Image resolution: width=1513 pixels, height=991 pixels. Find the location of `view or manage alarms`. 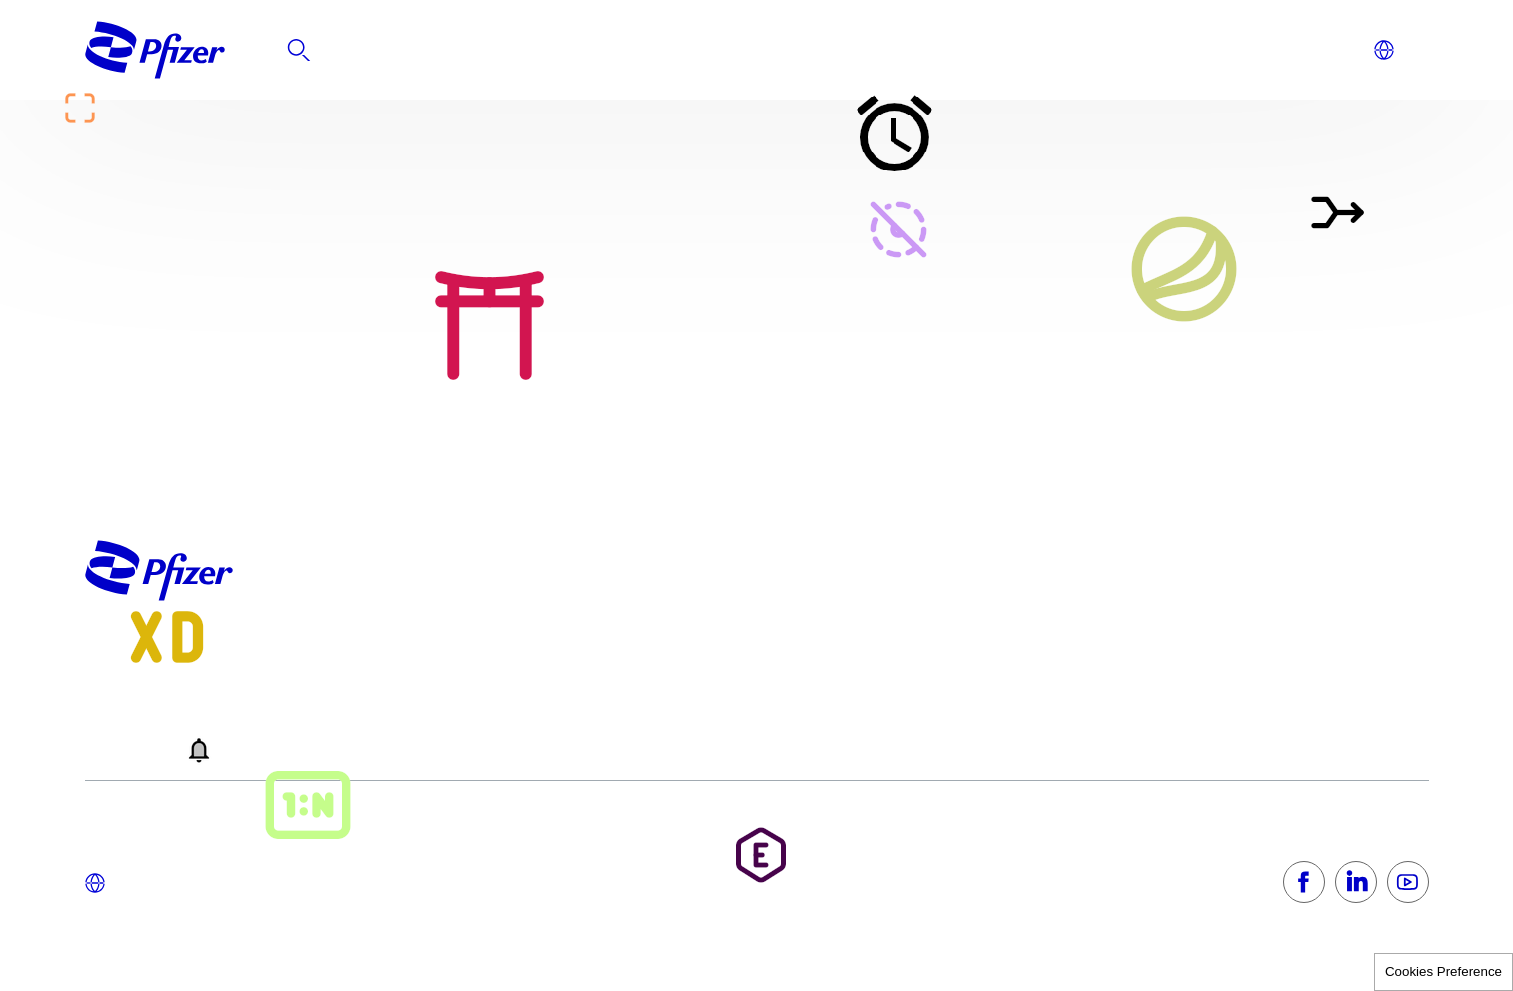

view or manage alarms is located at coordinates (894, 133).